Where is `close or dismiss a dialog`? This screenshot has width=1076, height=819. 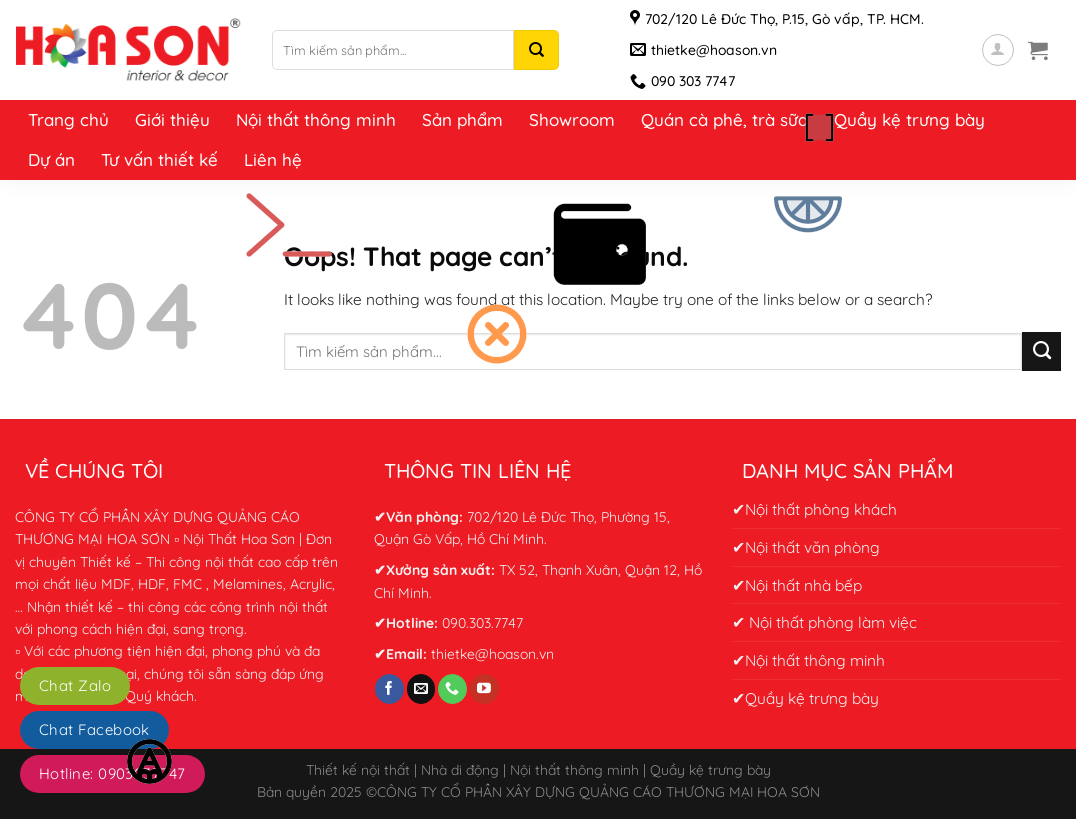 close or dismiss a dialog is located at coordinates (497, 334).